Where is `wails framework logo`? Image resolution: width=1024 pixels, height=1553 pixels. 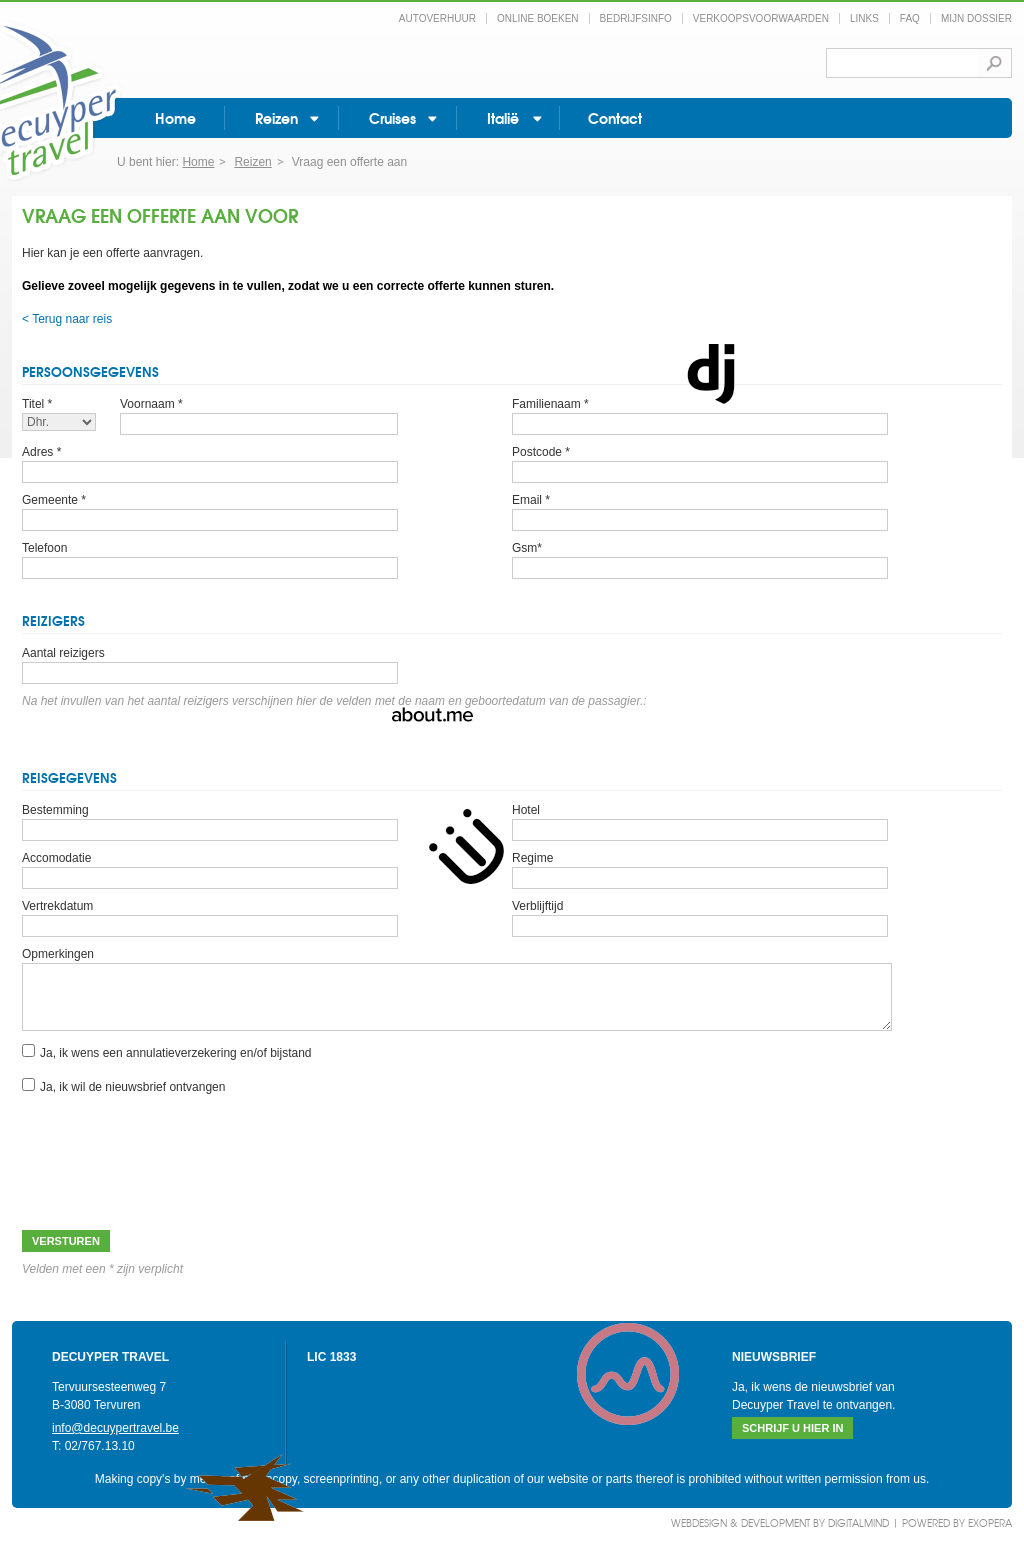 wails framework logo is located at coordinates (244, 1487).